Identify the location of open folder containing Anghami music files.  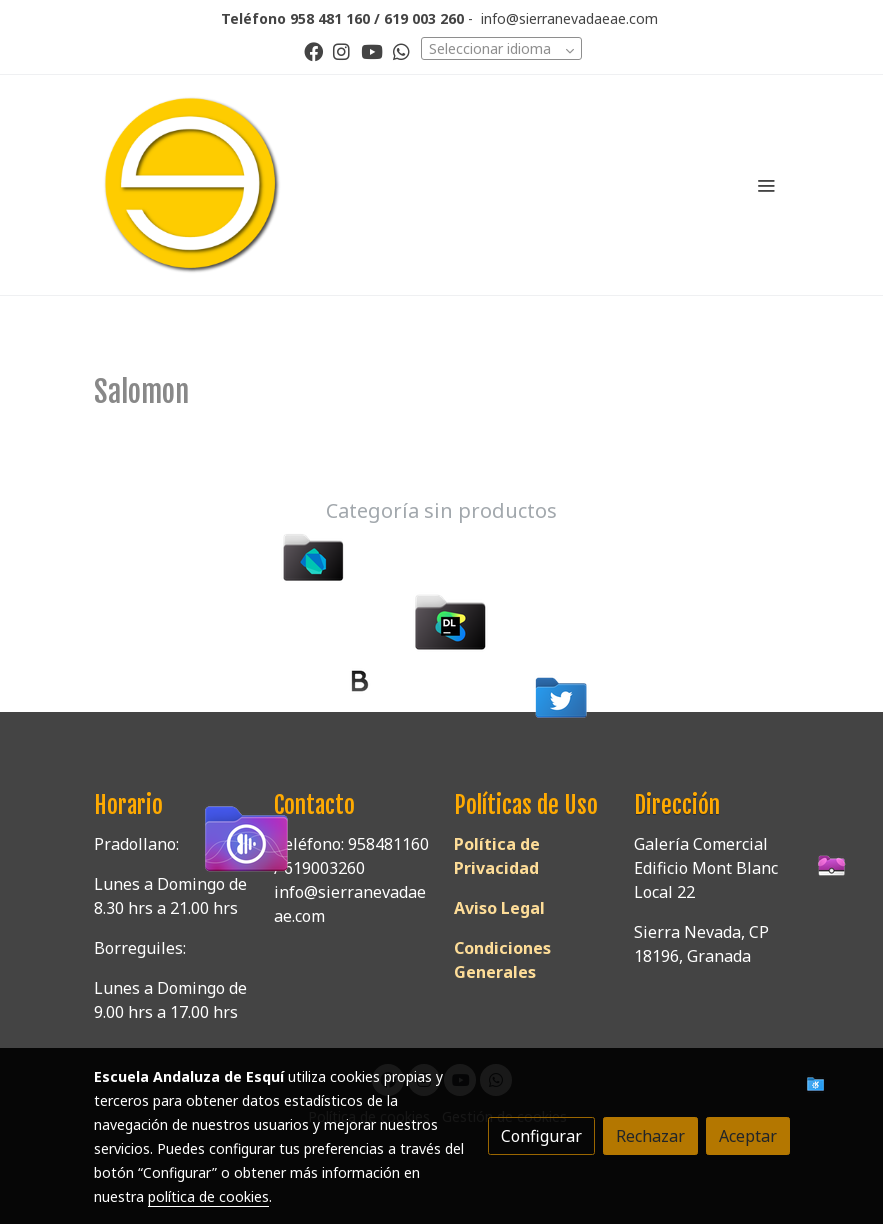
(246, 841).